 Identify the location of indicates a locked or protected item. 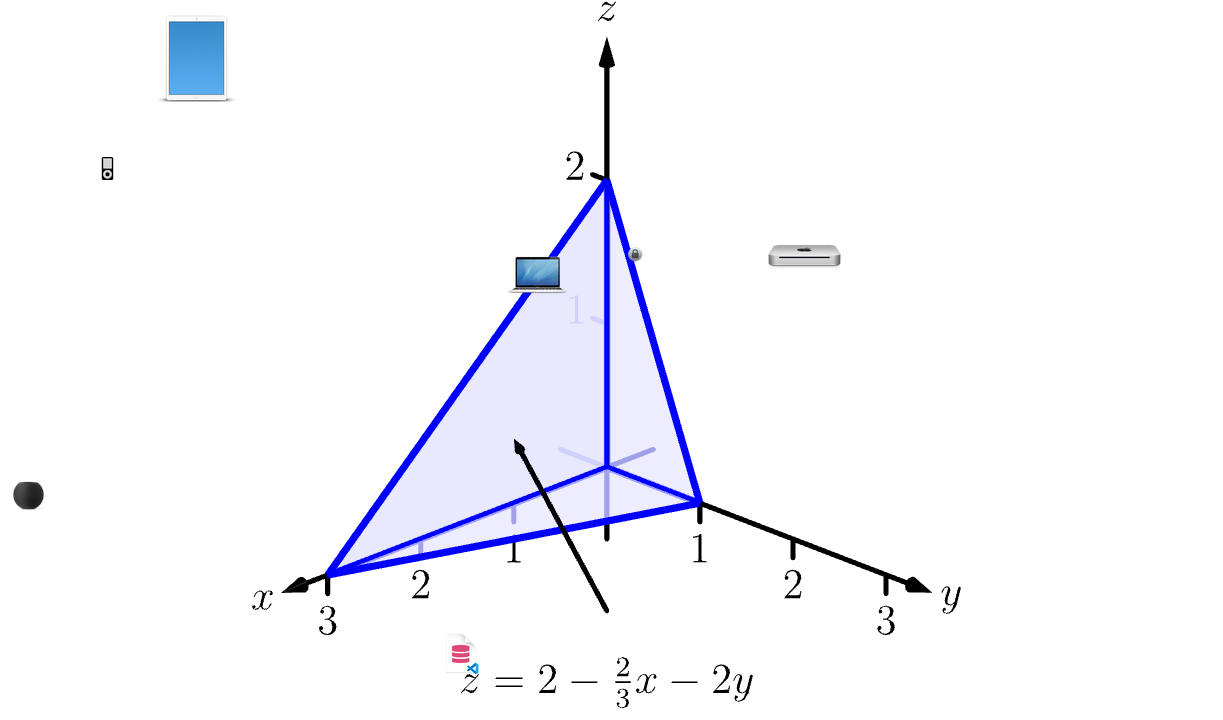
(662, 227).